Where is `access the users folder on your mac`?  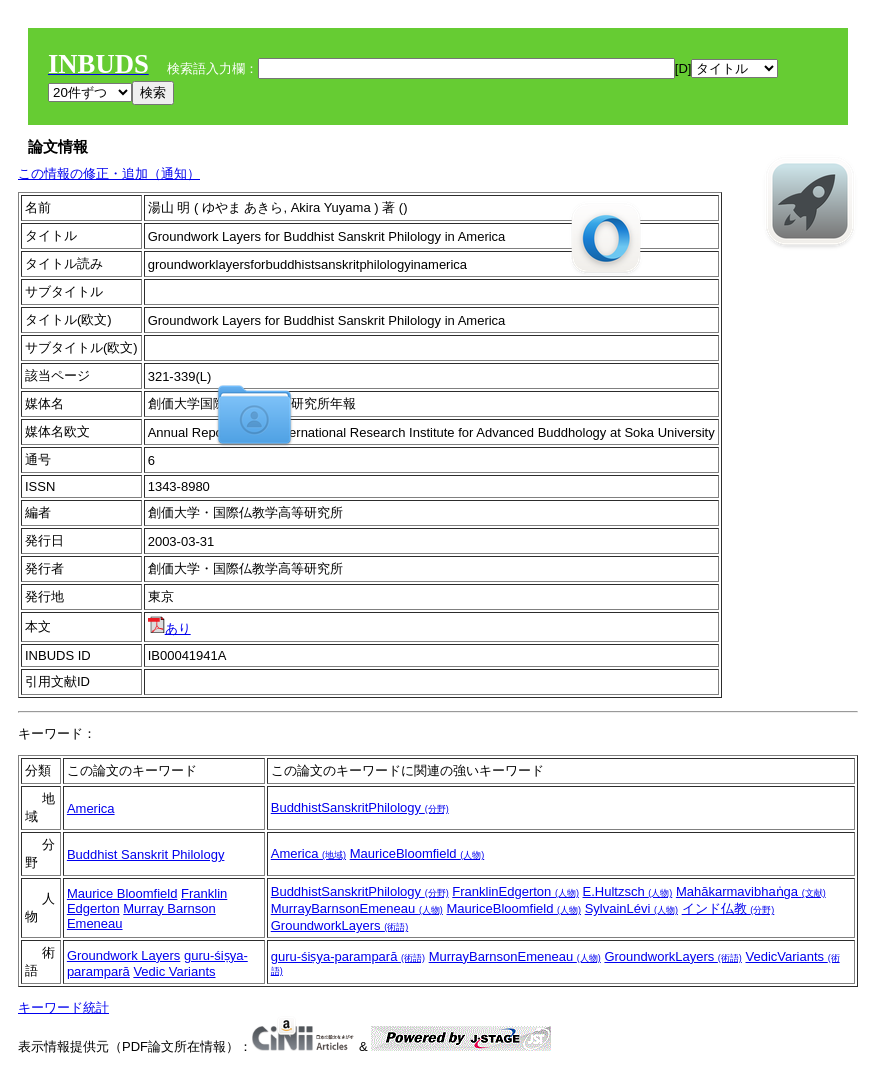
access the users folder on your mac is located at coordinates (254, 414).